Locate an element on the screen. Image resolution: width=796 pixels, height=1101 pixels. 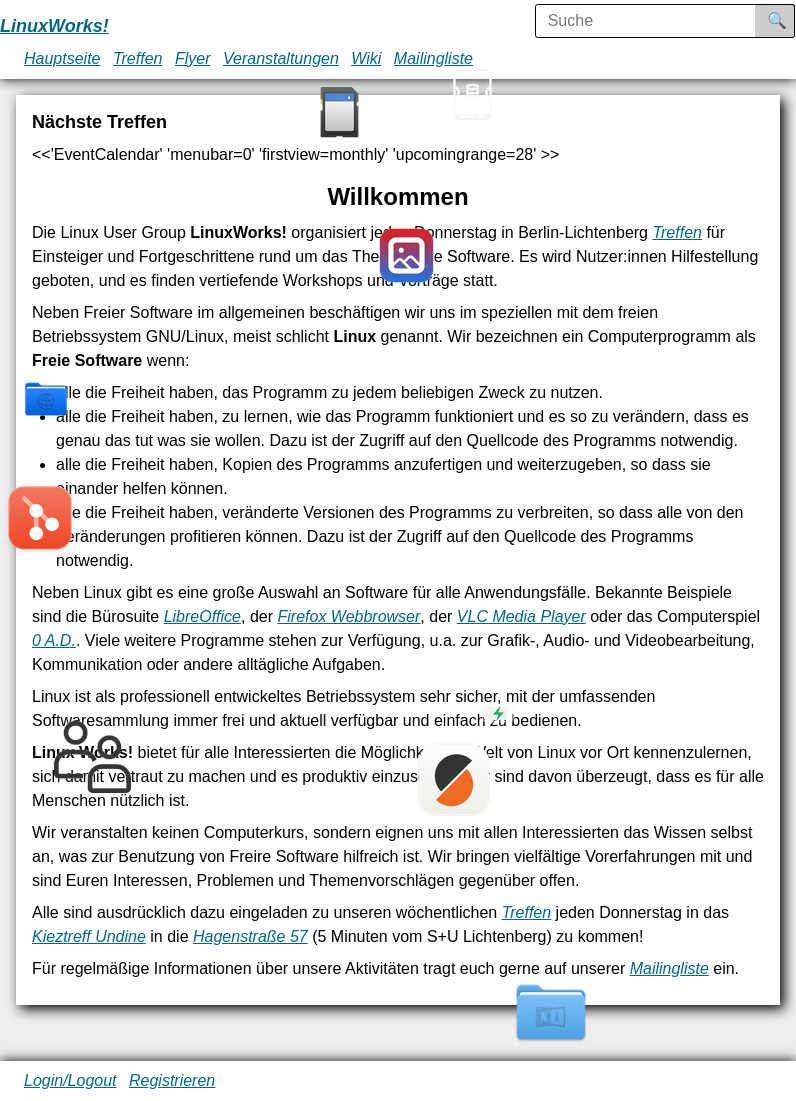
access SD card or memory card storage is located at coordinates (339, 112).